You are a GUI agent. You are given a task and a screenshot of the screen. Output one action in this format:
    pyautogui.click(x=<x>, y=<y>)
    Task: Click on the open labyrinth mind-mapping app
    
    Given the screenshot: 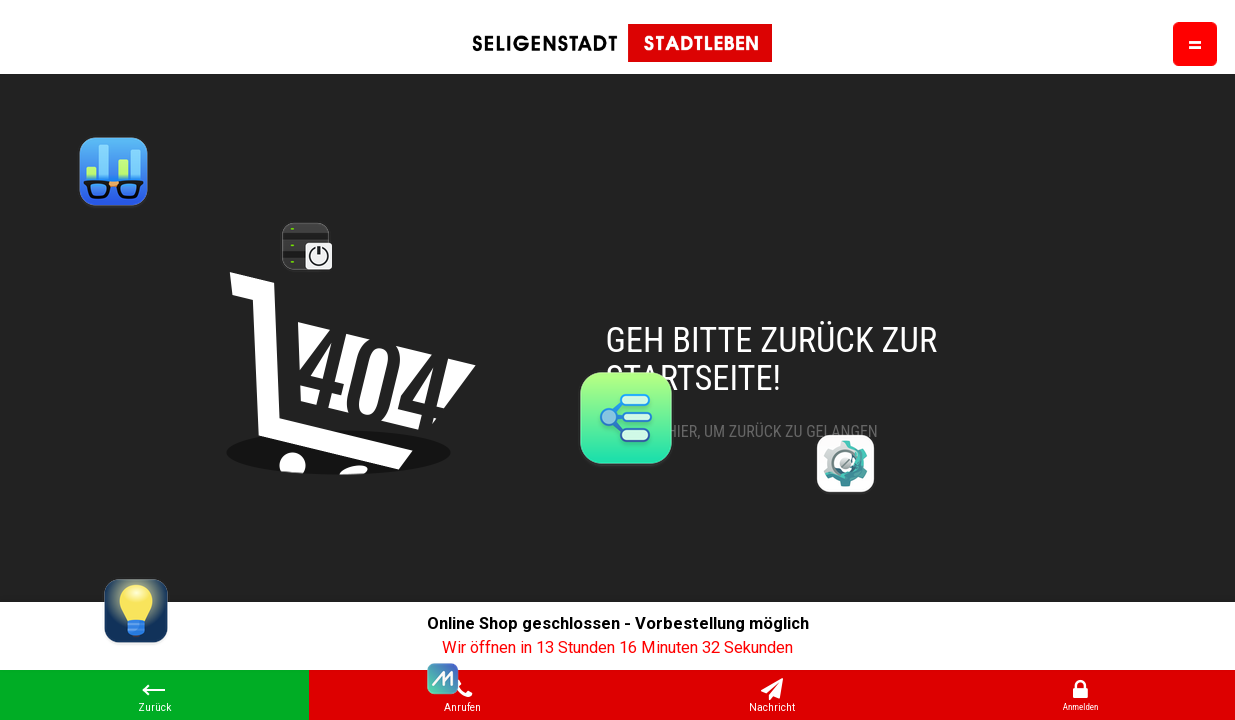 What is the action you would take?
    pyautogui.click(x=626, y=418)
    